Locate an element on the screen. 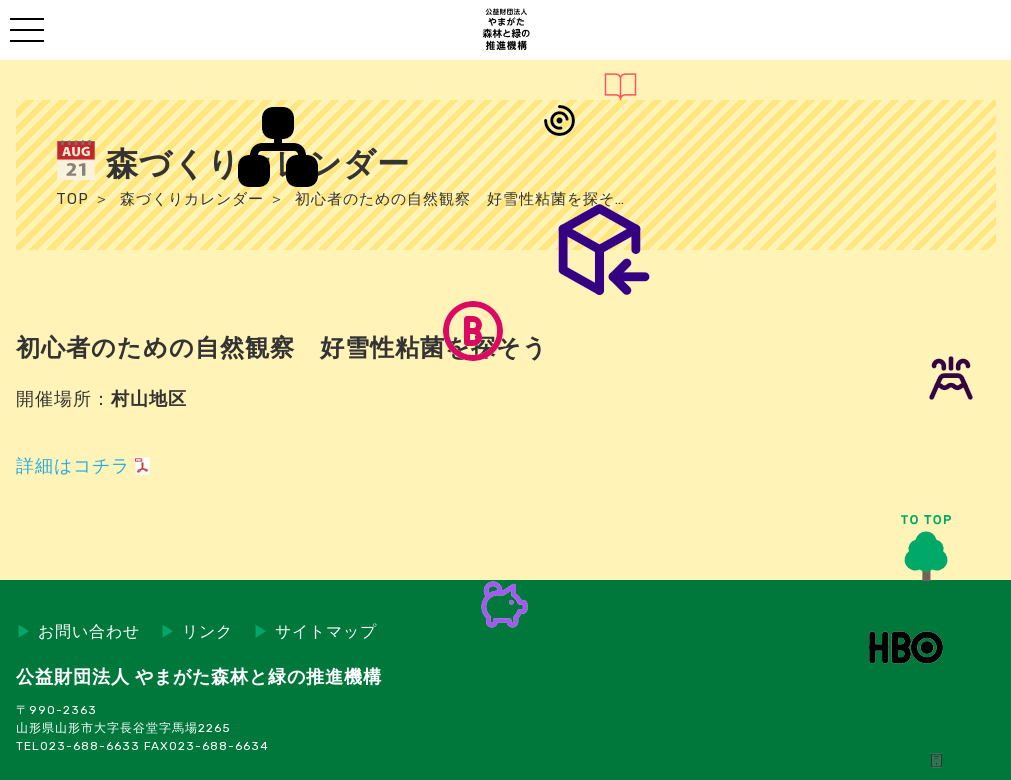 The width and height of the screenshot is (1011, 780). indicates volcanic or geothermal activity is located at coordinates (951, 378).